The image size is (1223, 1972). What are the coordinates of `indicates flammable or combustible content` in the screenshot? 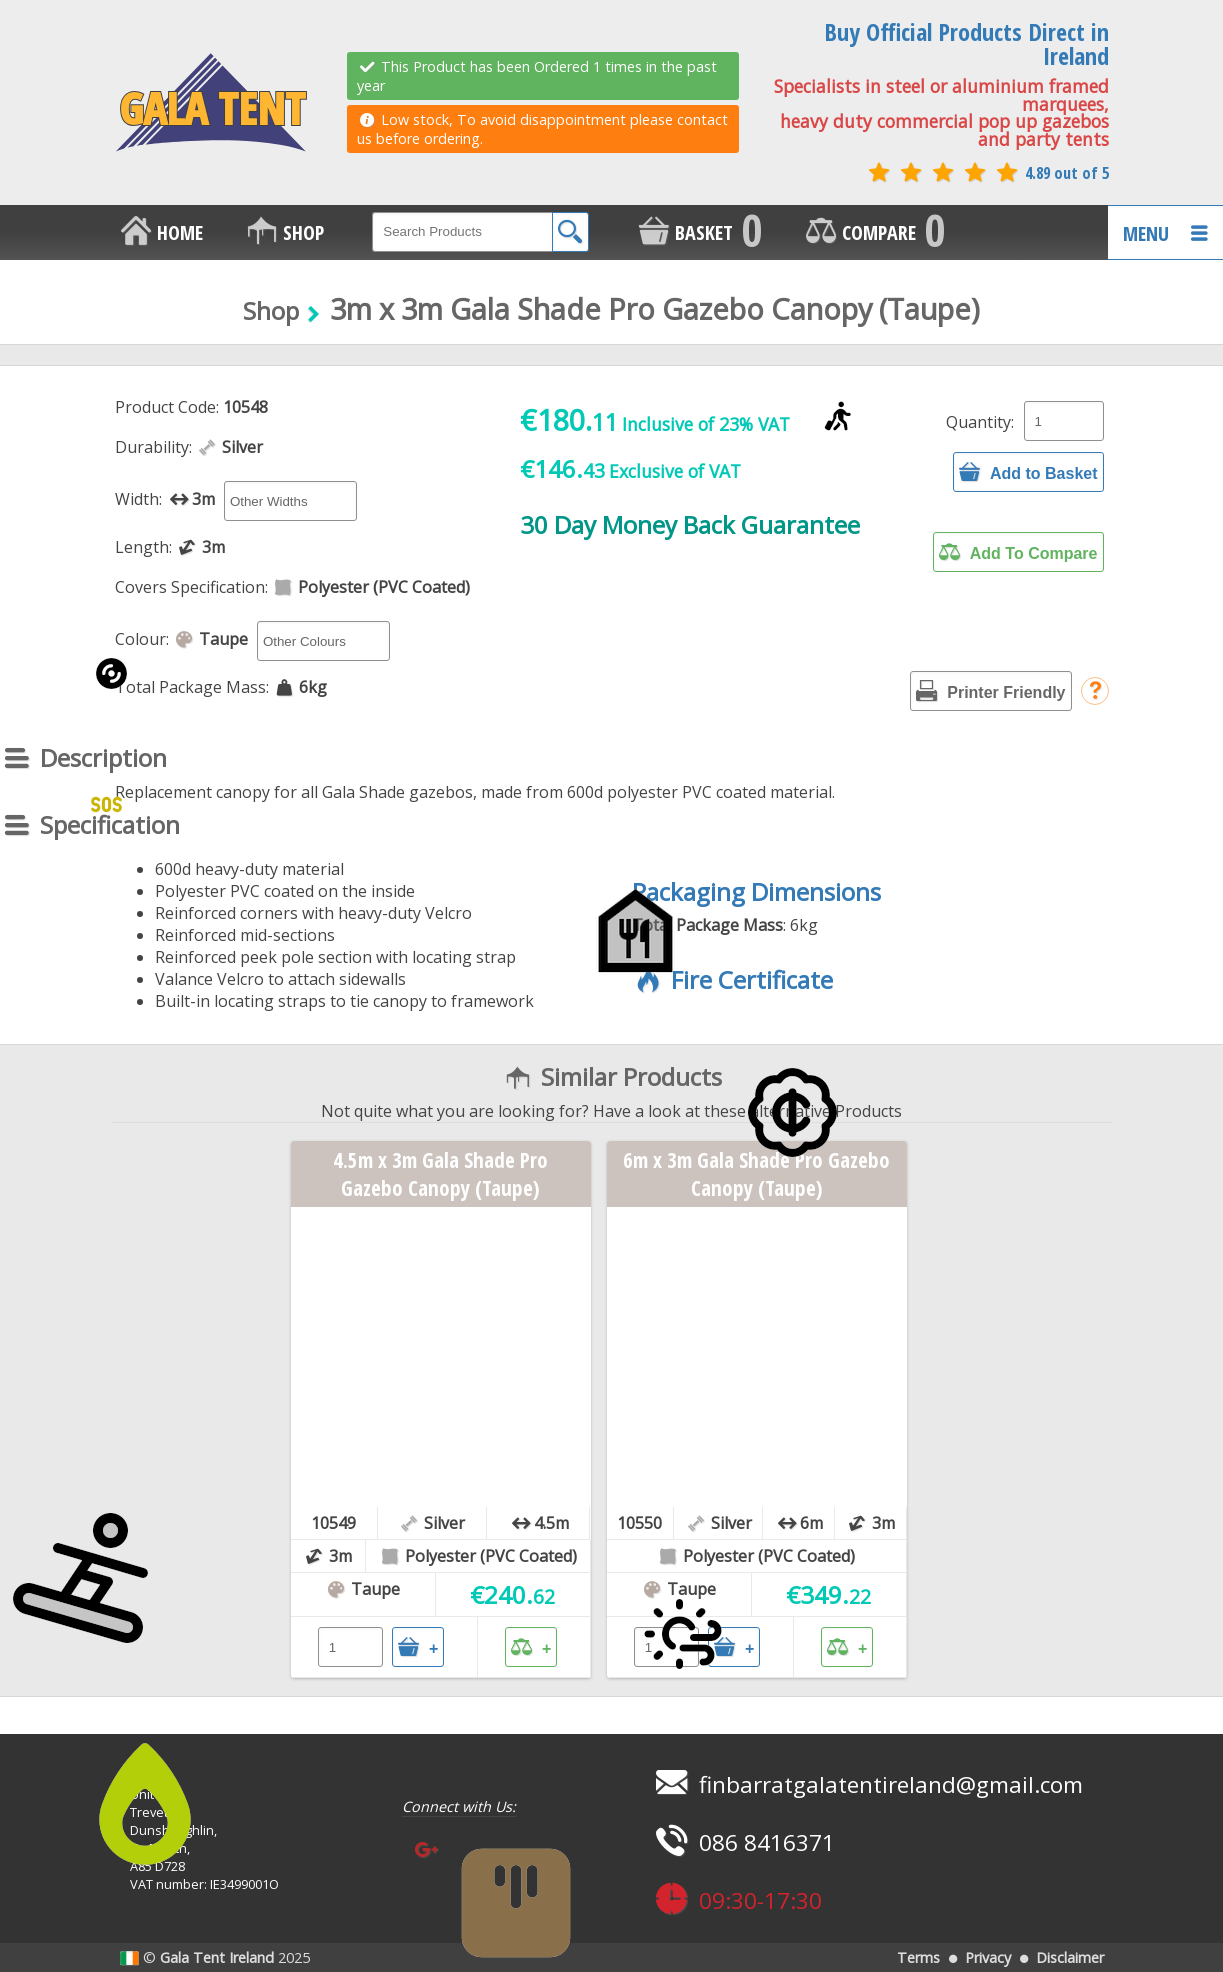 It's located at (145, 1804).